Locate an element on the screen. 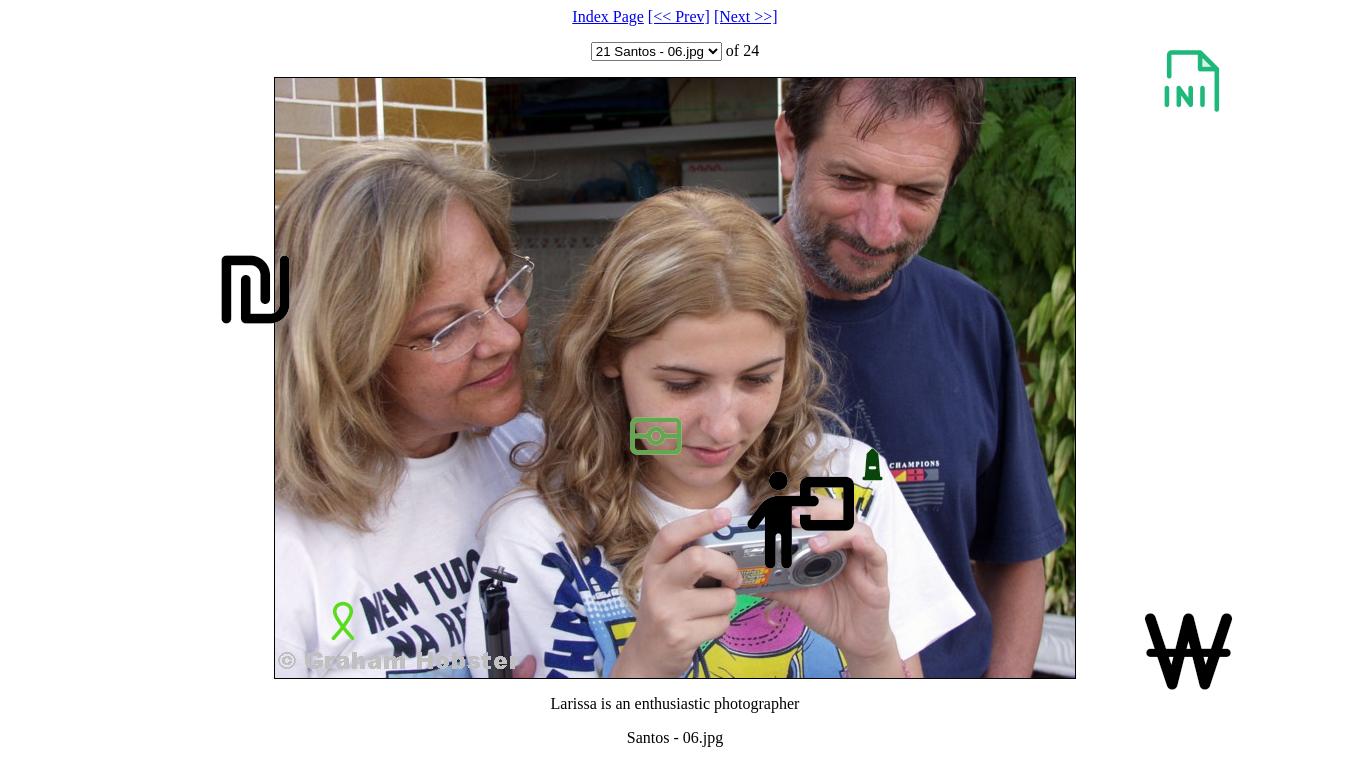 The image size is (1350, 763). indicates south korean won currency is located at coordinates (1188, 651).